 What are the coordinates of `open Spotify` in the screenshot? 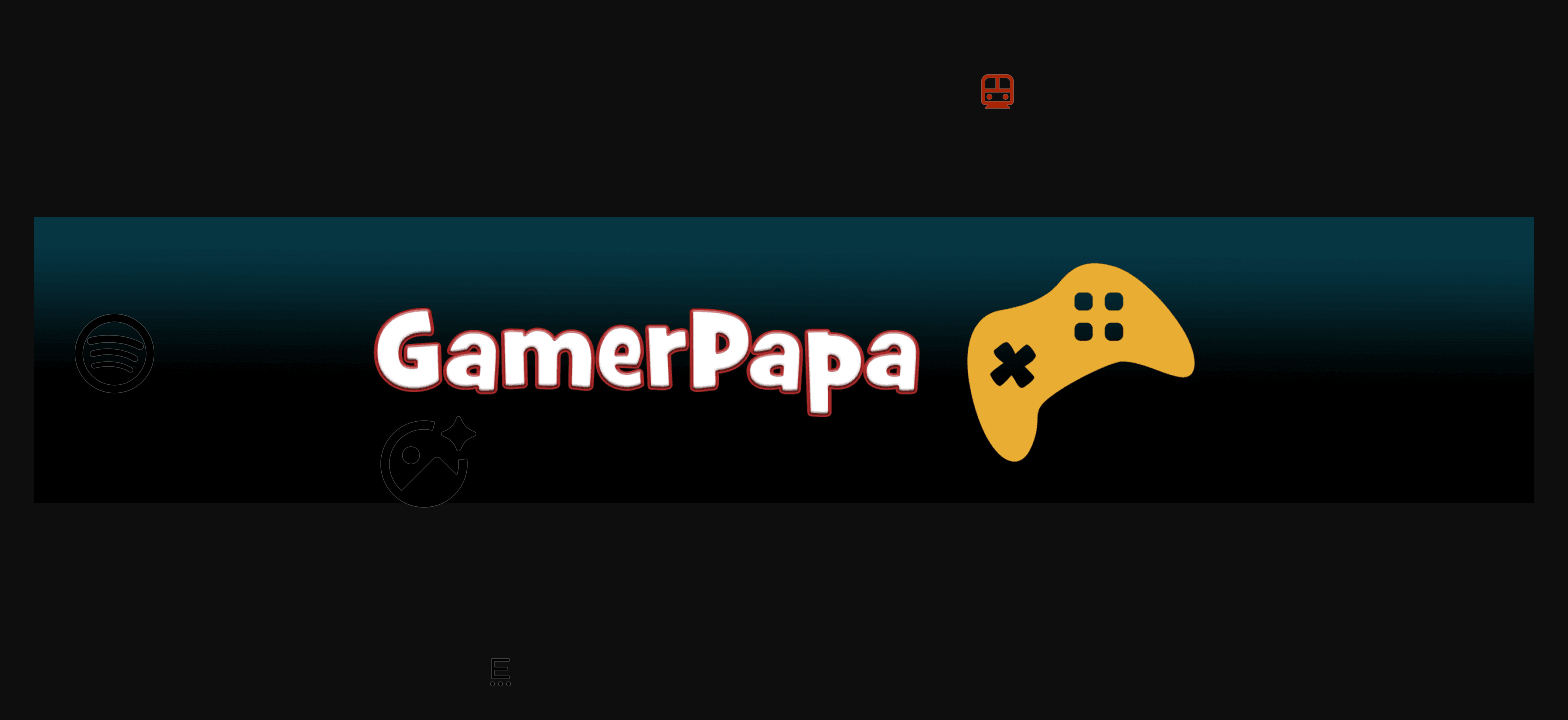 It's located at (114, 353).